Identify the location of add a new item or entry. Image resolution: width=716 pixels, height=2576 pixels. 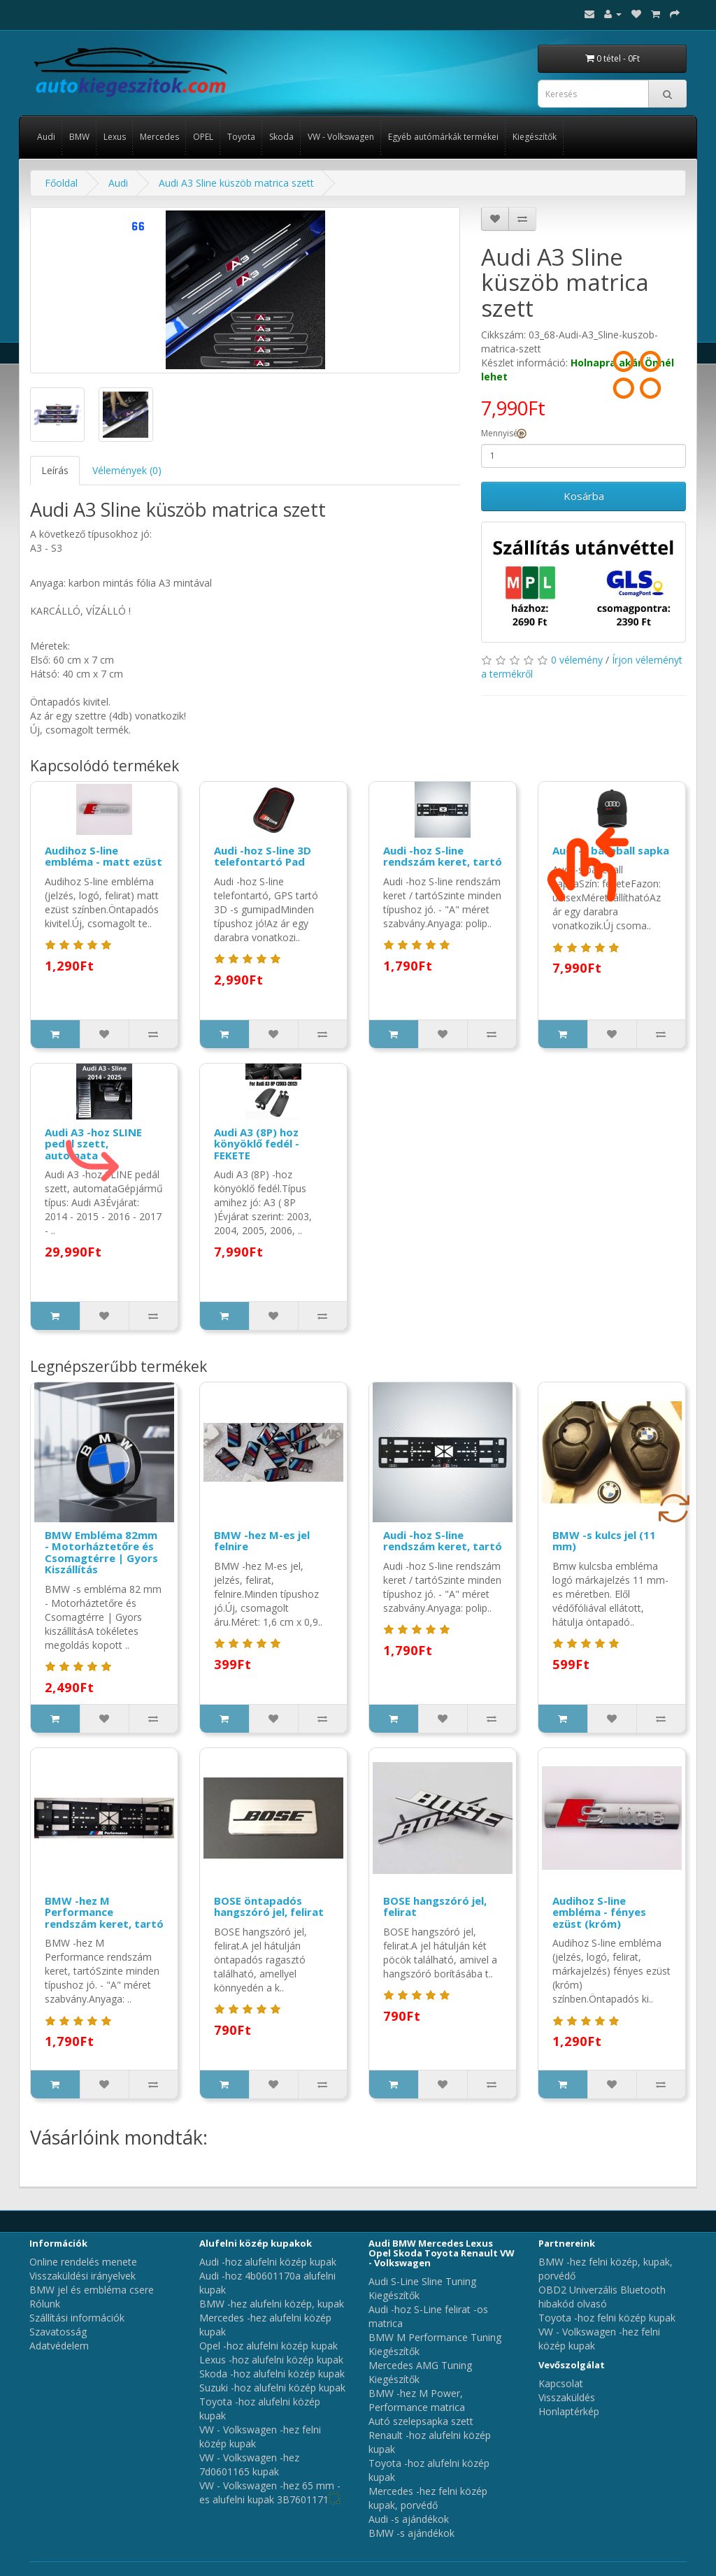
(334, 2498).